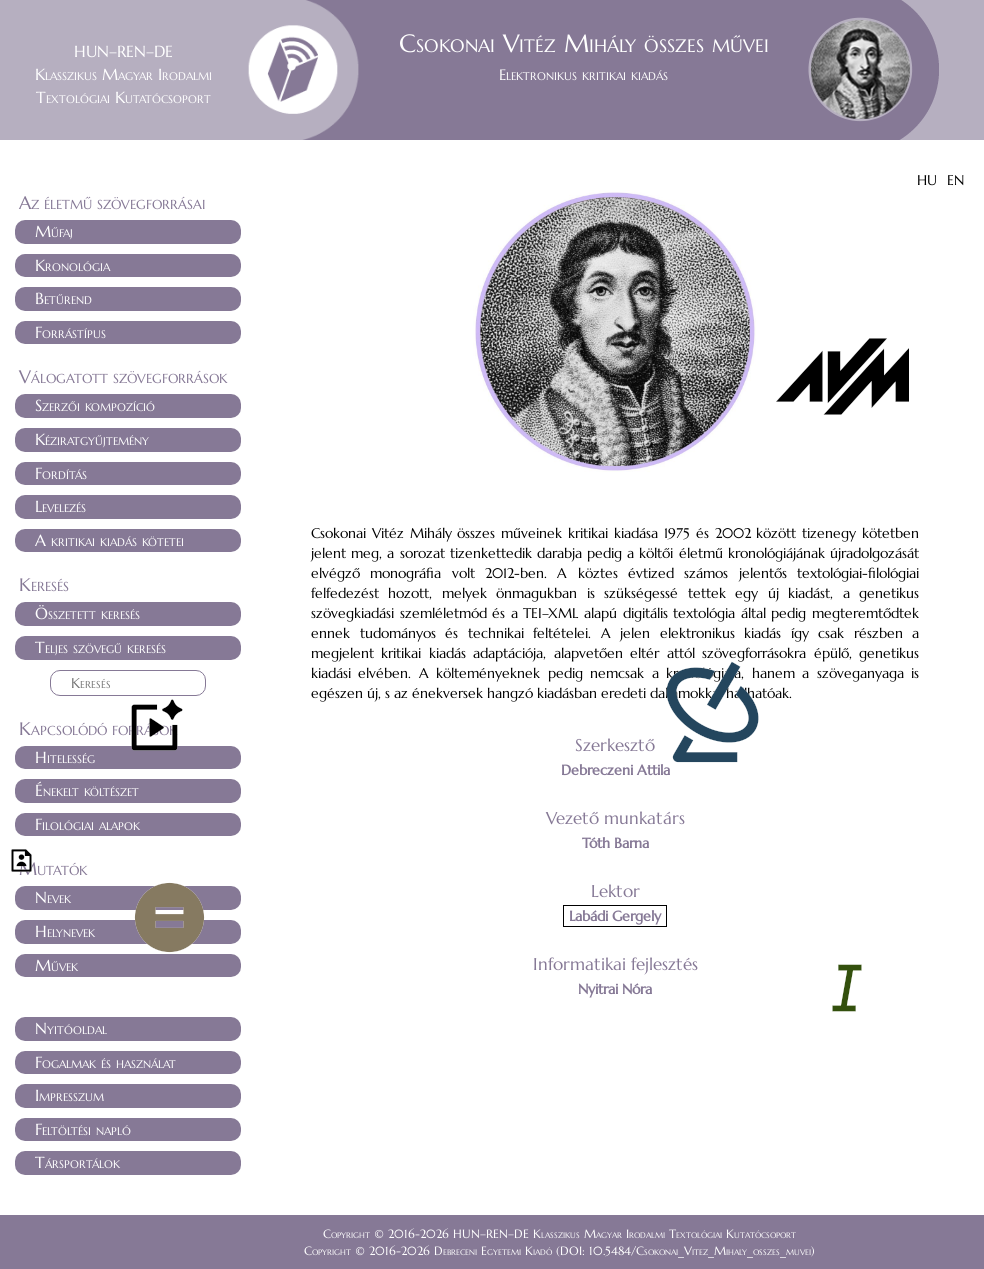  Describe the element at coordinates (169, 917) in the screenshot. I see `creative commons no derivatives license indicator` at that location.